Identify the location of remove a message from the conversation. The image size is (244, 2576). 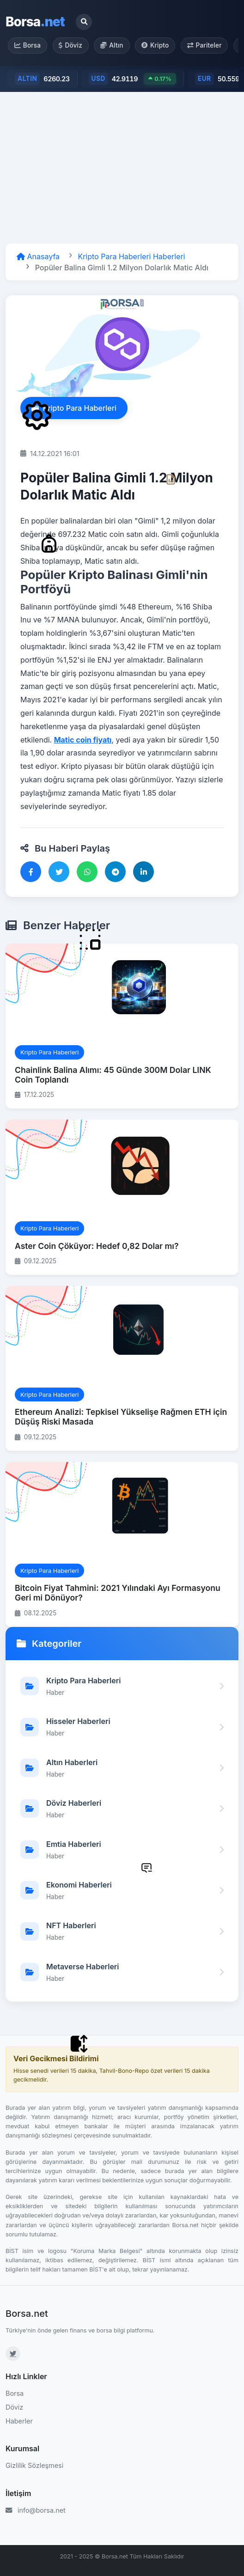
(146, 1868).